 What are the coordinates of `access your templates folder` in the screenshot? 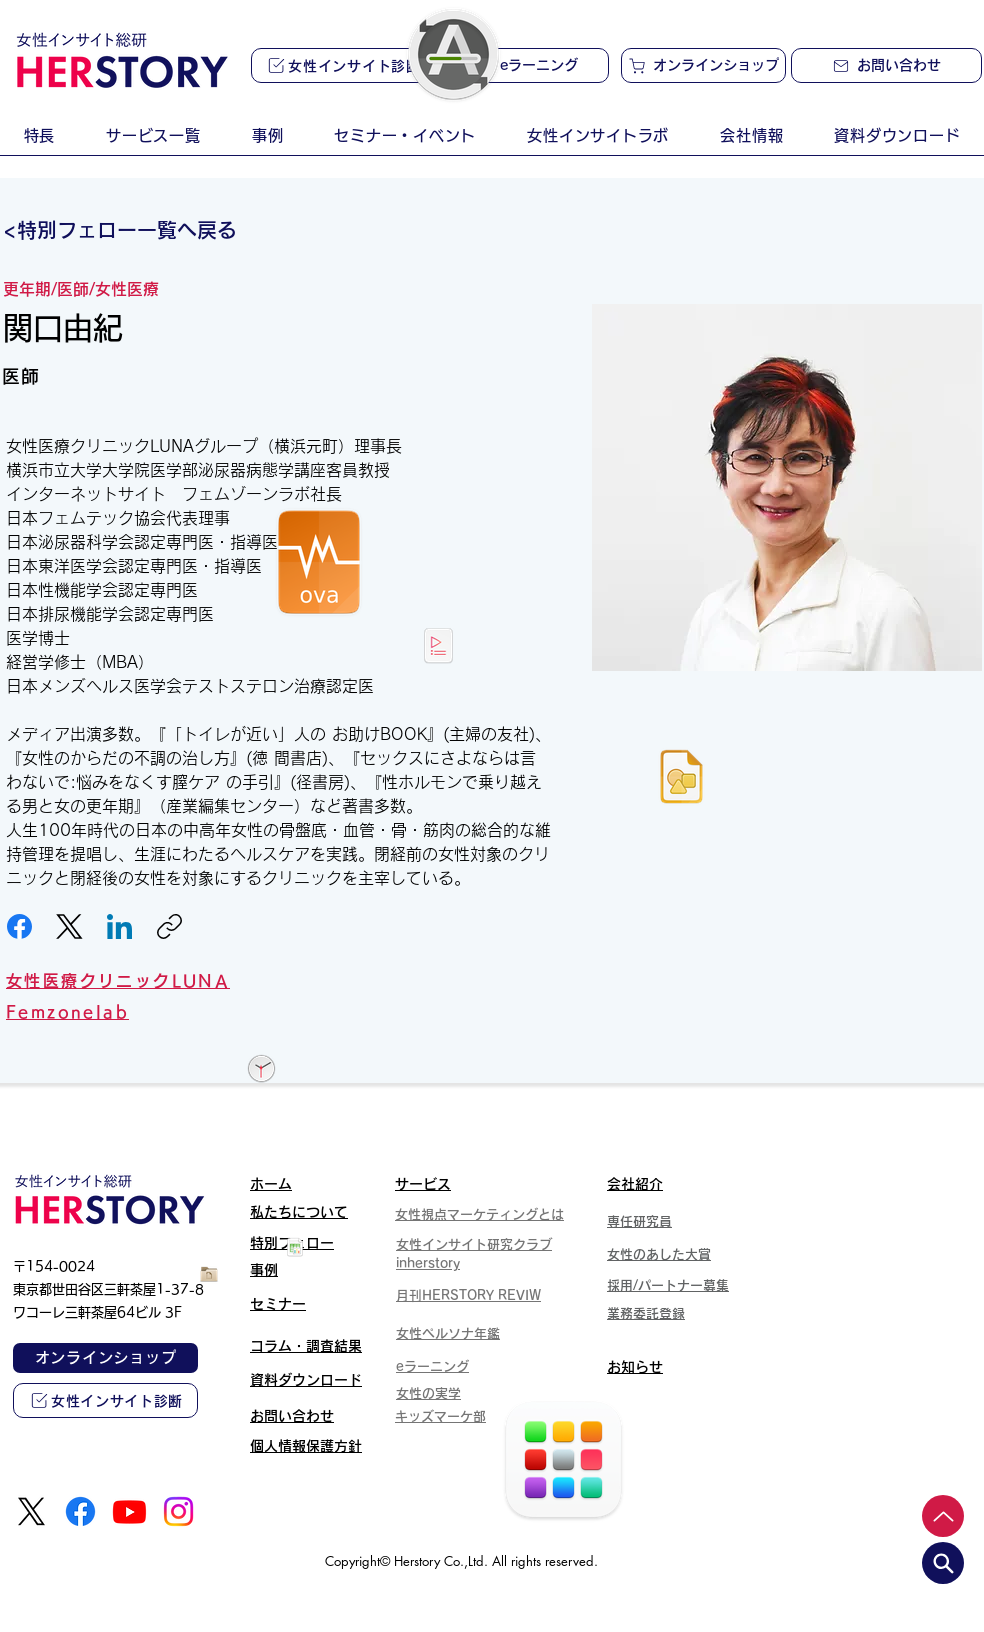 It's located at (209, 1275).